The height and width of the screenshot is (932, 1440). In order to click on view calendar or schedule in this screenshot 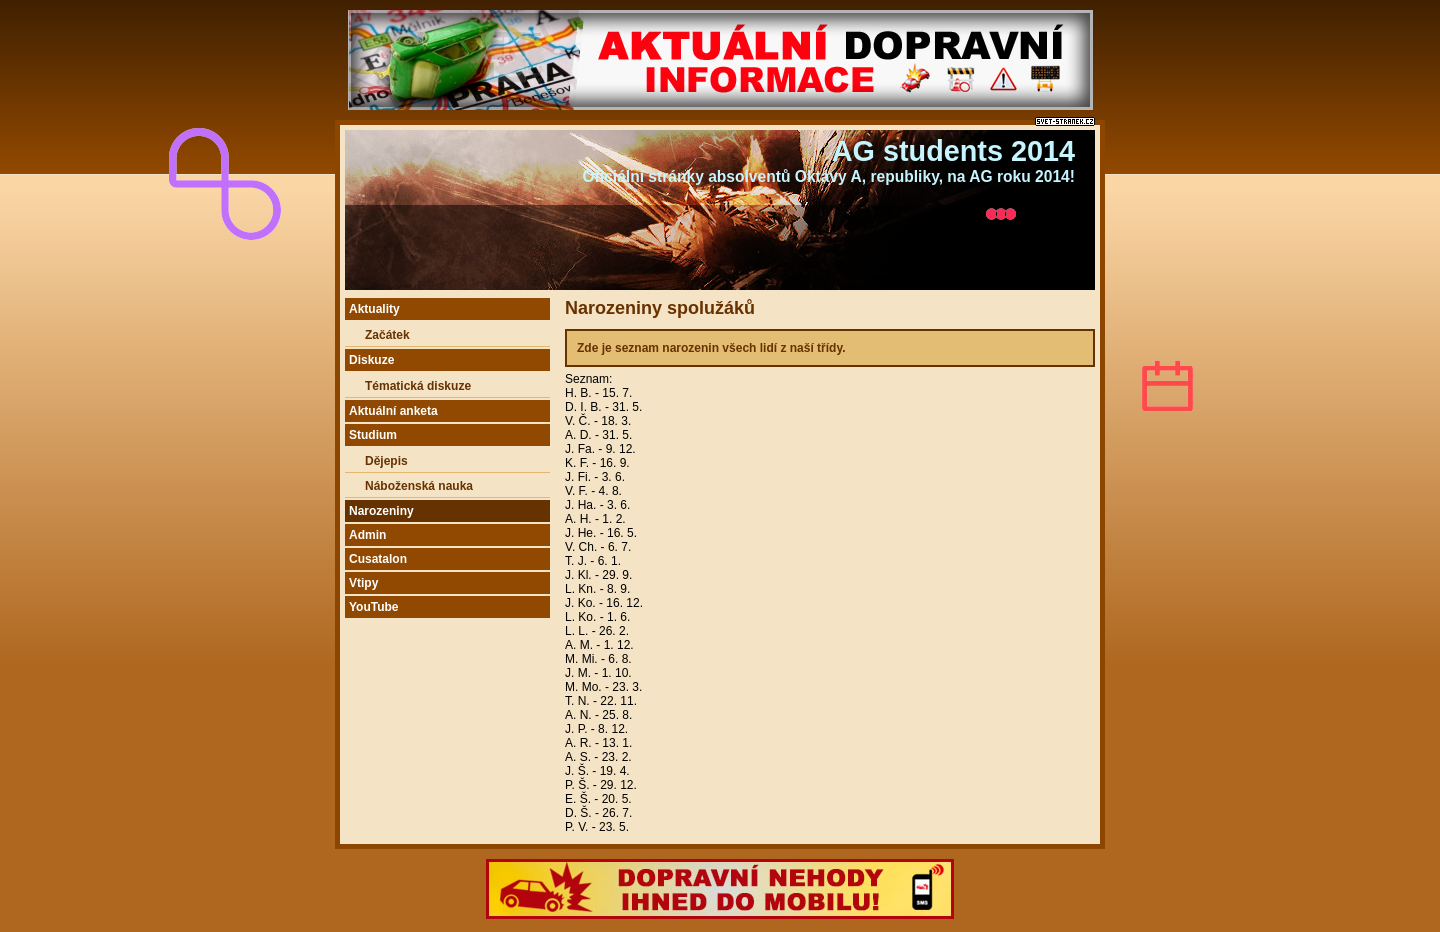, I will do `click(1167, 388)`.